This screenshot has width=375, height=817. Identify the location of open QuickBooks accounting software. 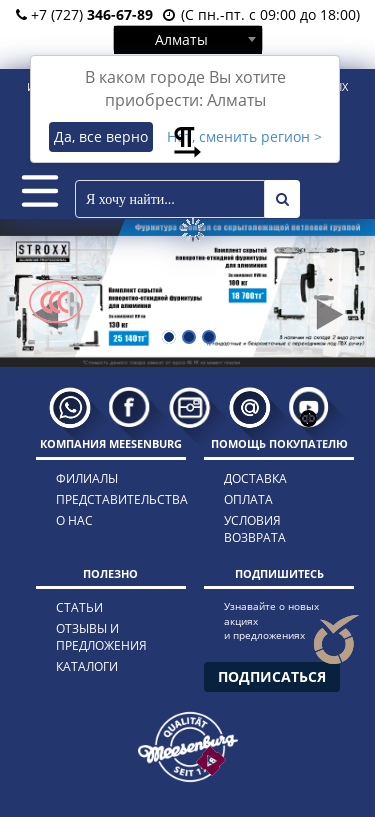
(308, 418).